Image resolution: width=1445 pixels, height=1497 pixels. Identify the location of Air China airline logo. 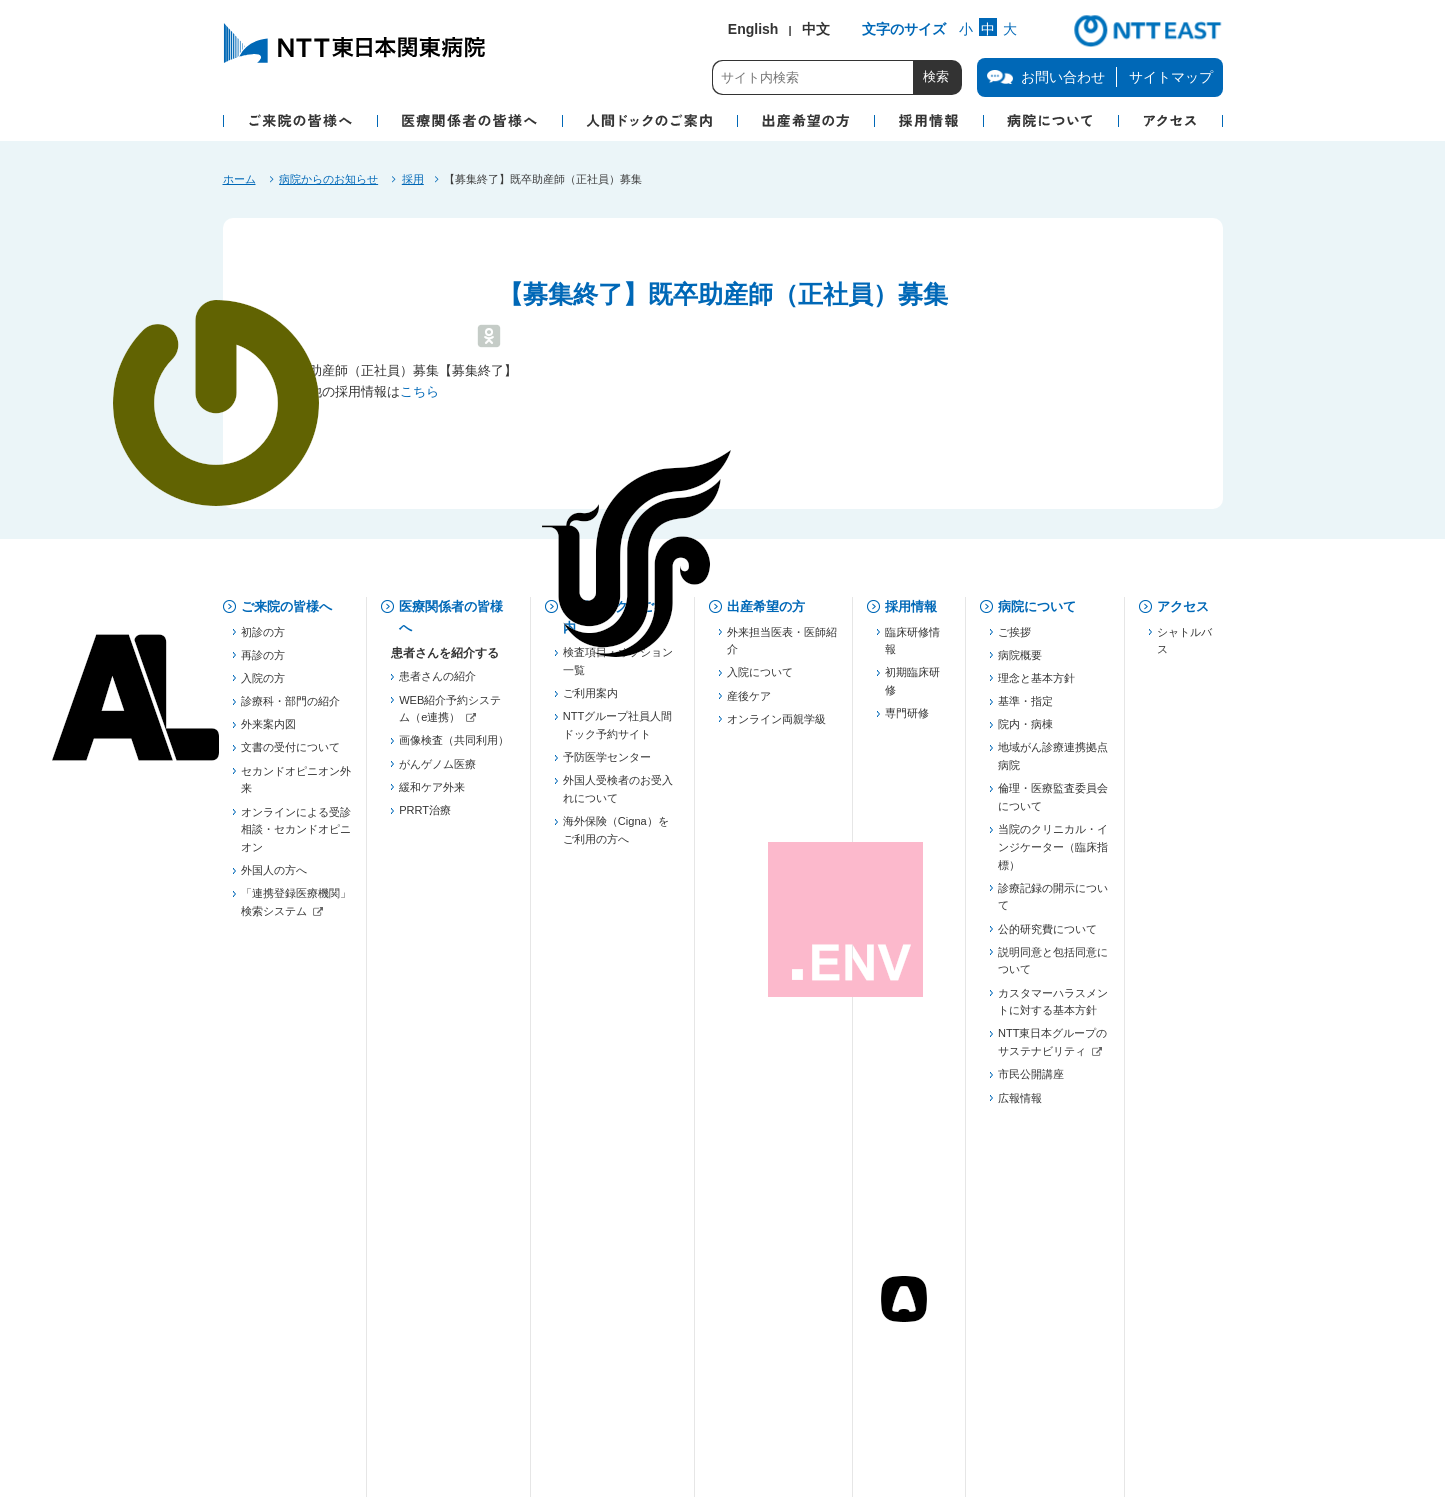
(636, 553).